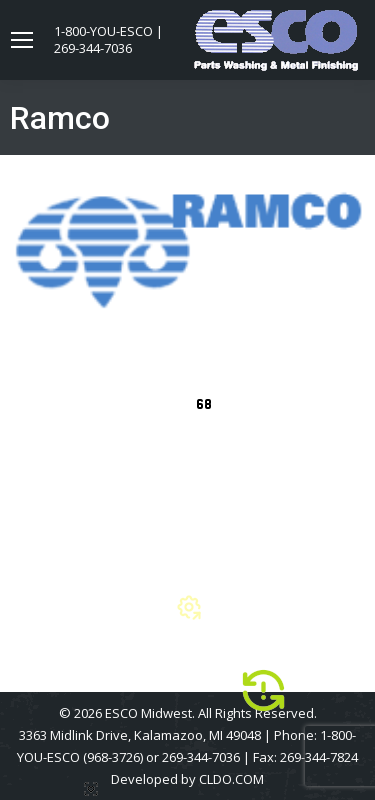 Image resolution: width=375 pixels, height=800 pixels. Describe the element at coordinates (263, 690) in the screenshot. I see `refresh required with warning or alert` at that location.